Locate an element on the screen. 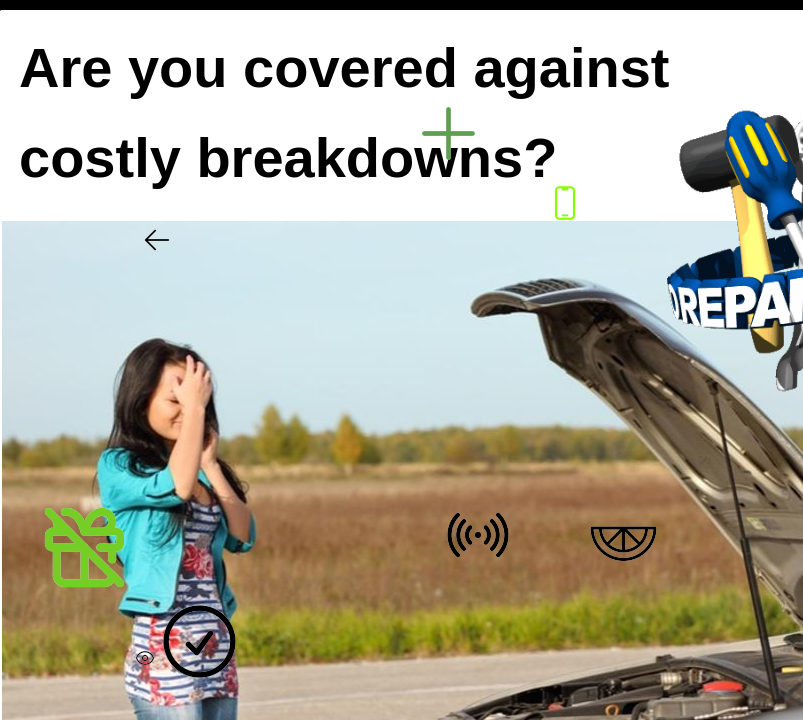 The image size is (803, 720). indicates a completed or successful action is located at coordinates (199, 641).